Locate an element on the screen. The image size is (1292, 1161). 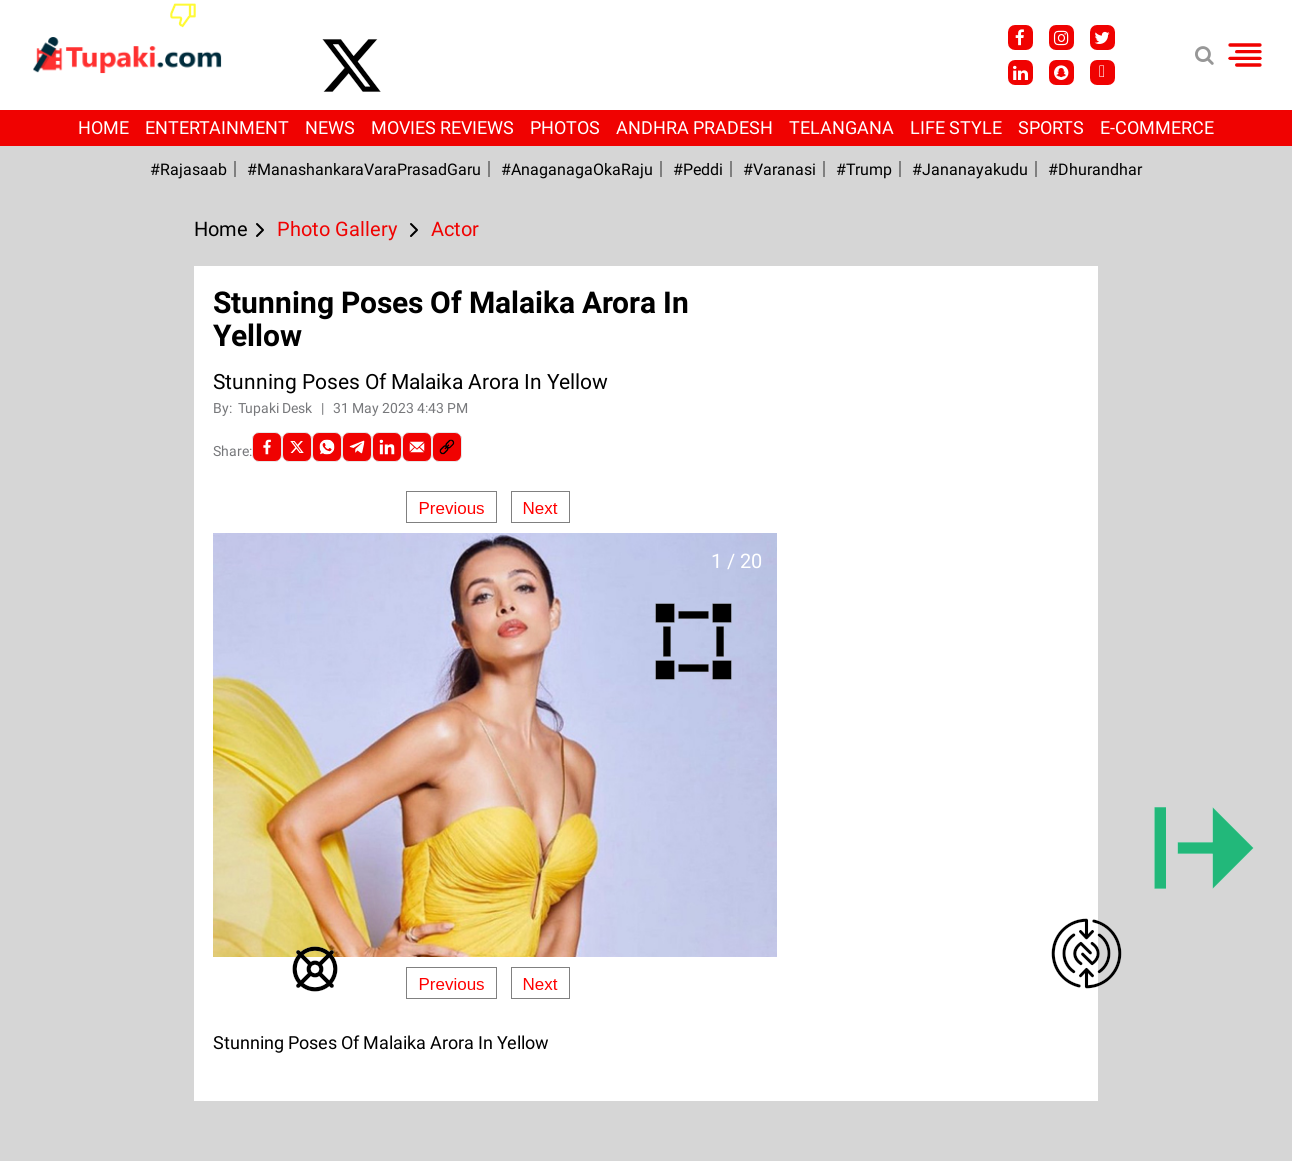
indicates nfc directional communication capability is located at coordinates (1086, 953).